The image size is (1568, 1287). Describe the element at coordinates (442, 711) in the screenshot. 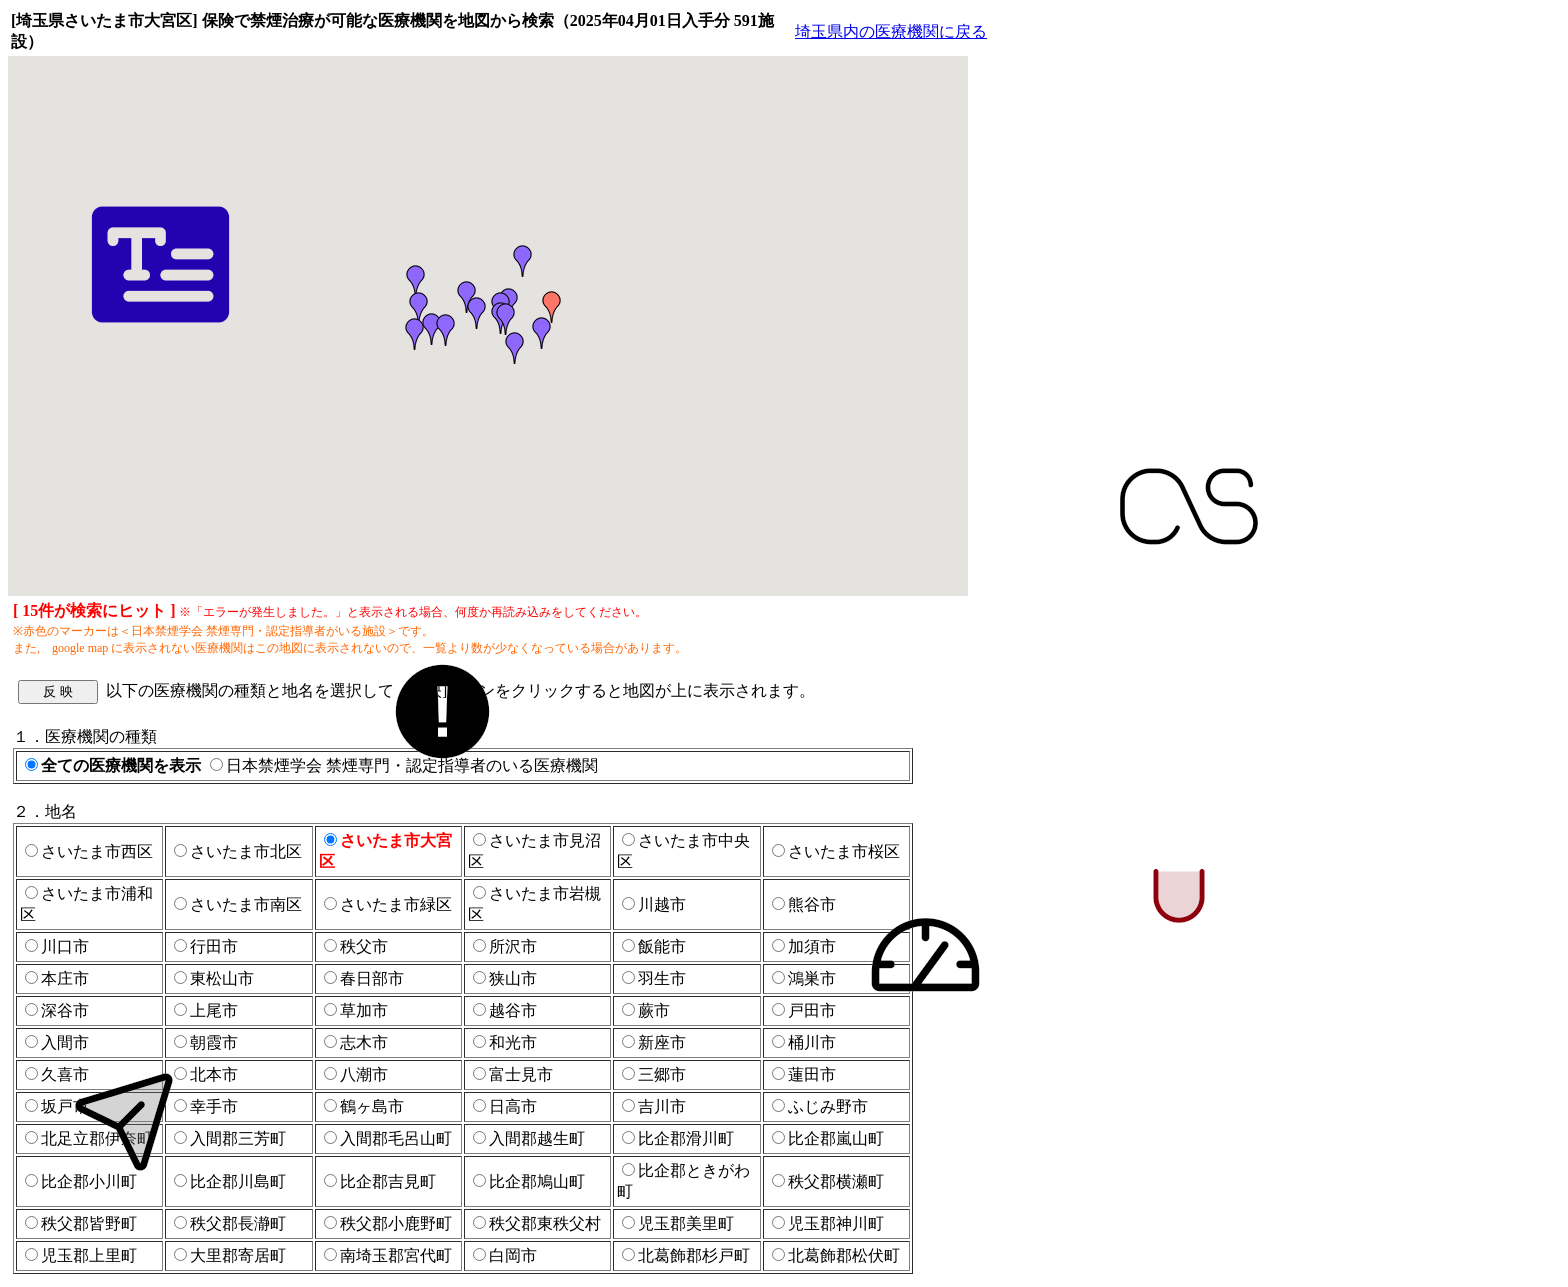

I see `indicates a warning or error state` at that location.